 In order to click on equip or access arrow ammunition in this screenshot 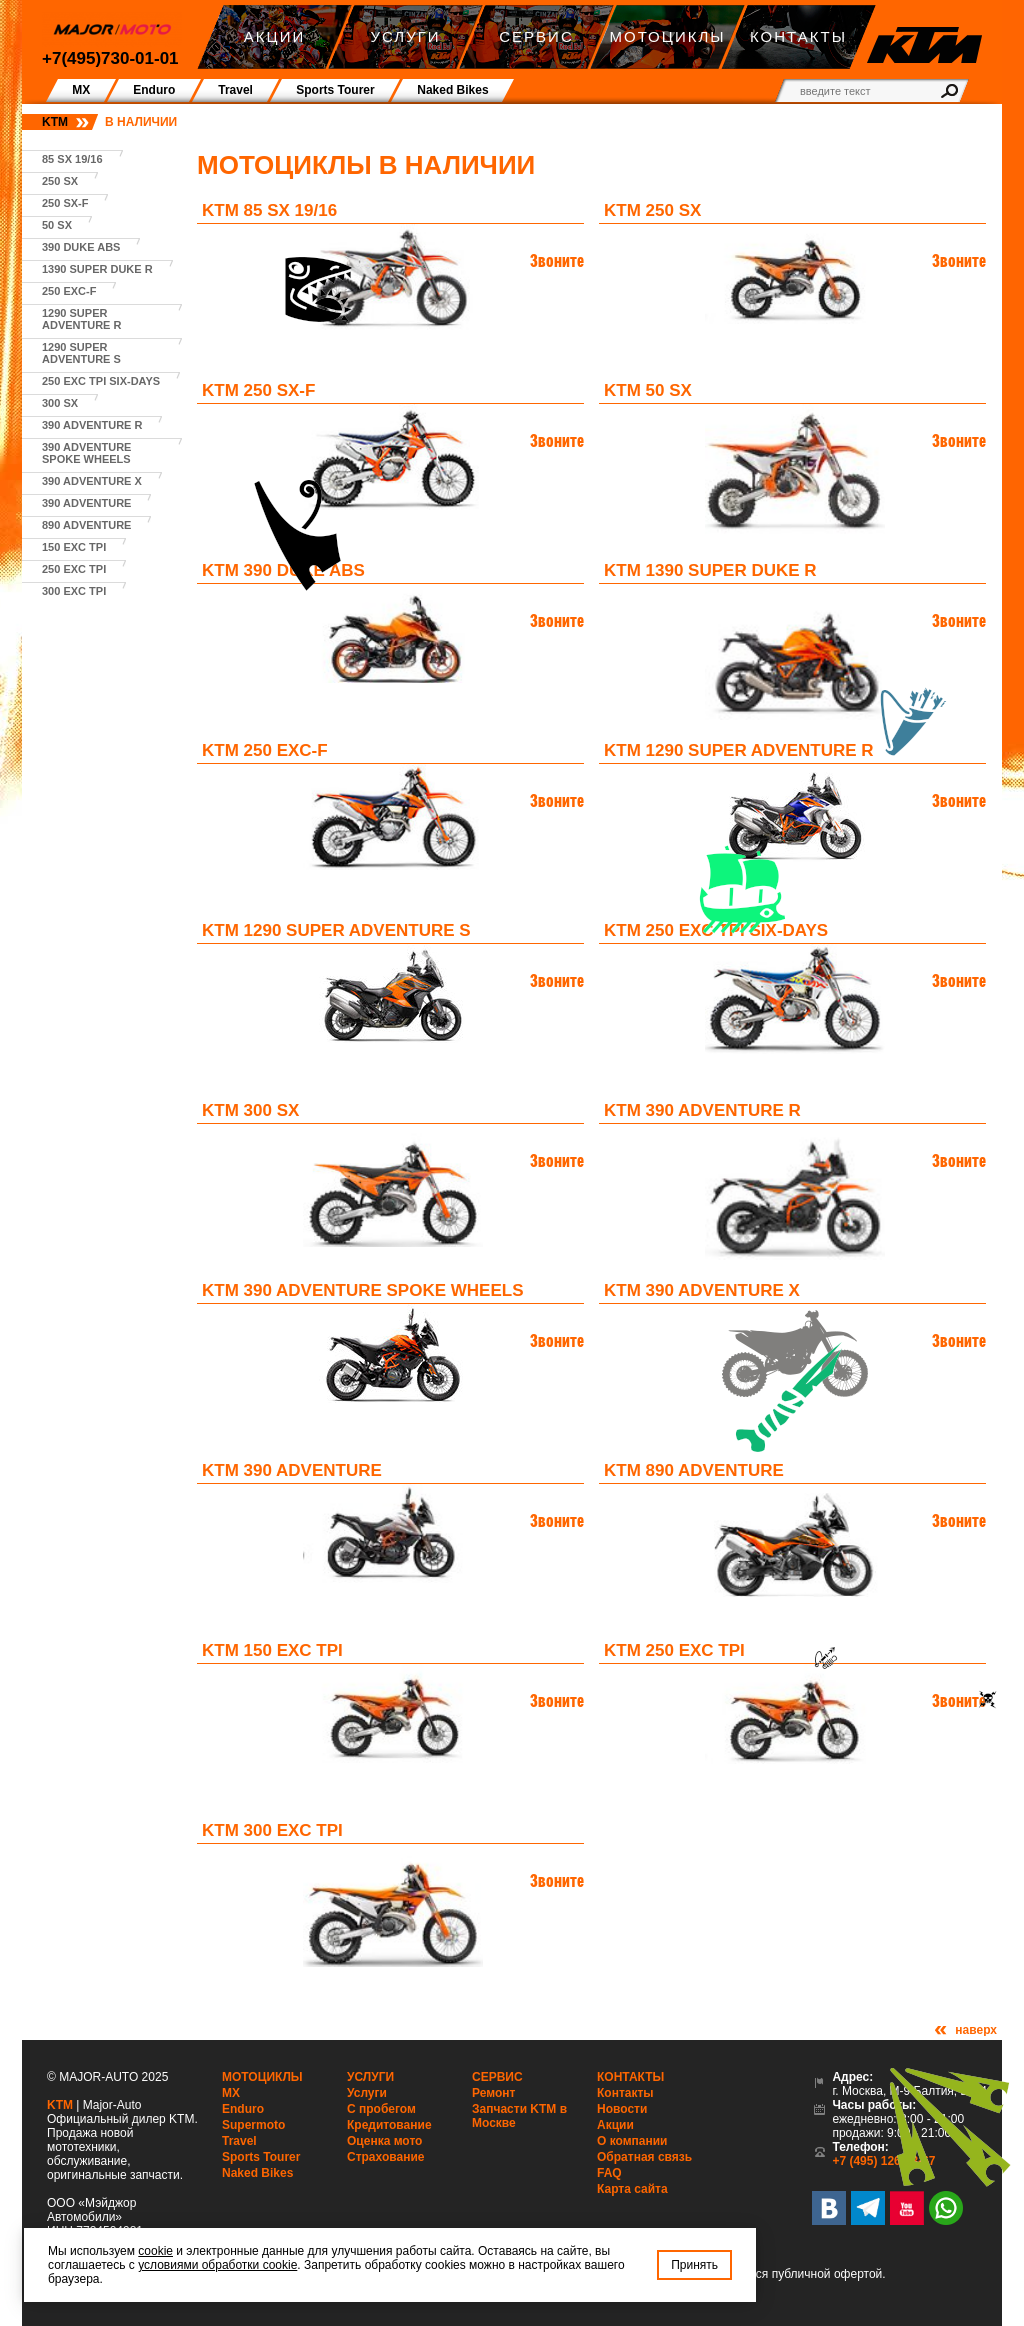, I will do `click(913, 721)`.